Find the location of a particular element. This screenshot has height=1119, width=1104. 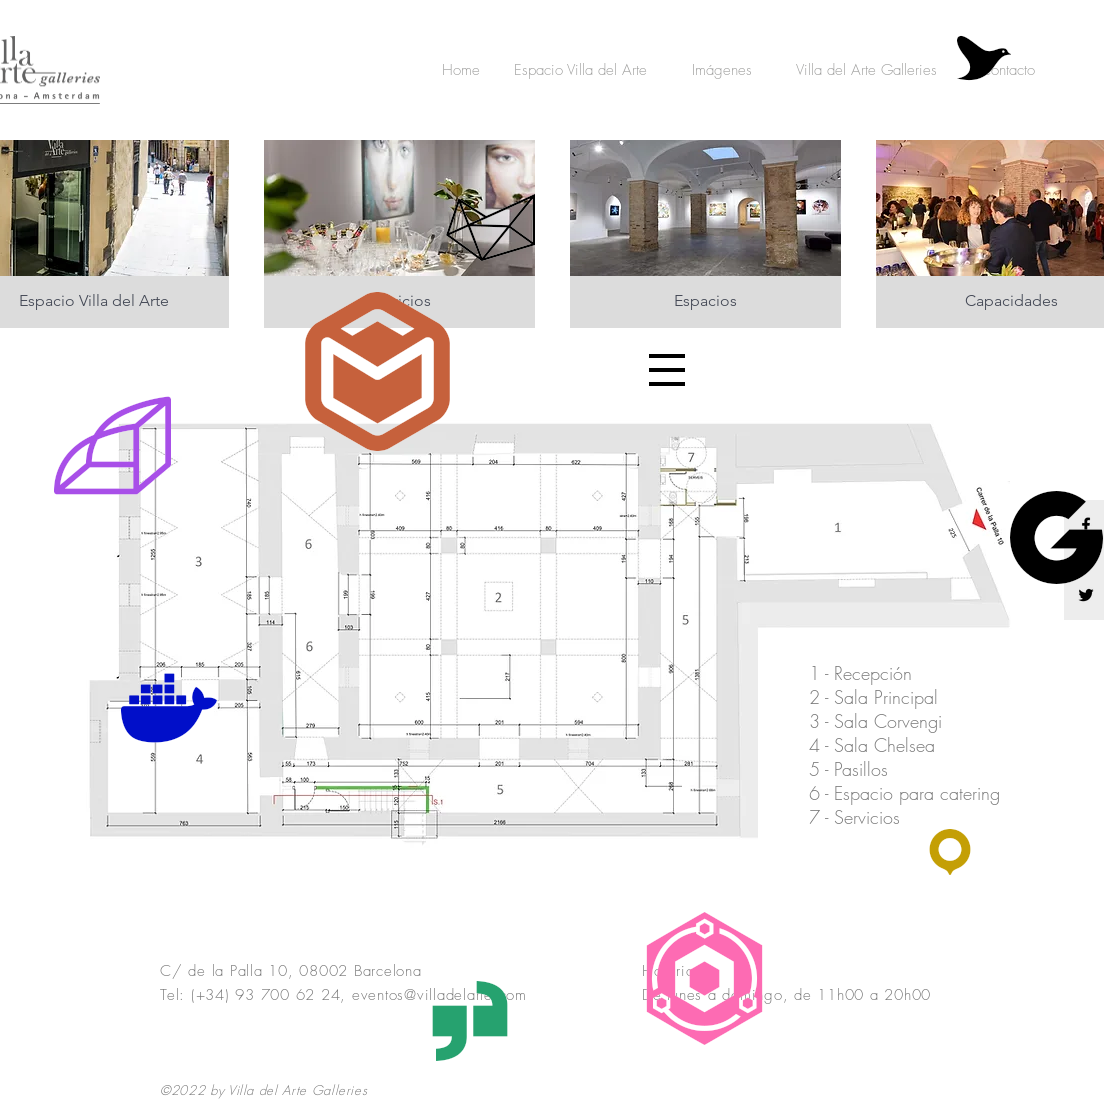

checkio coding platform logo is located at coordinates (490, 227).